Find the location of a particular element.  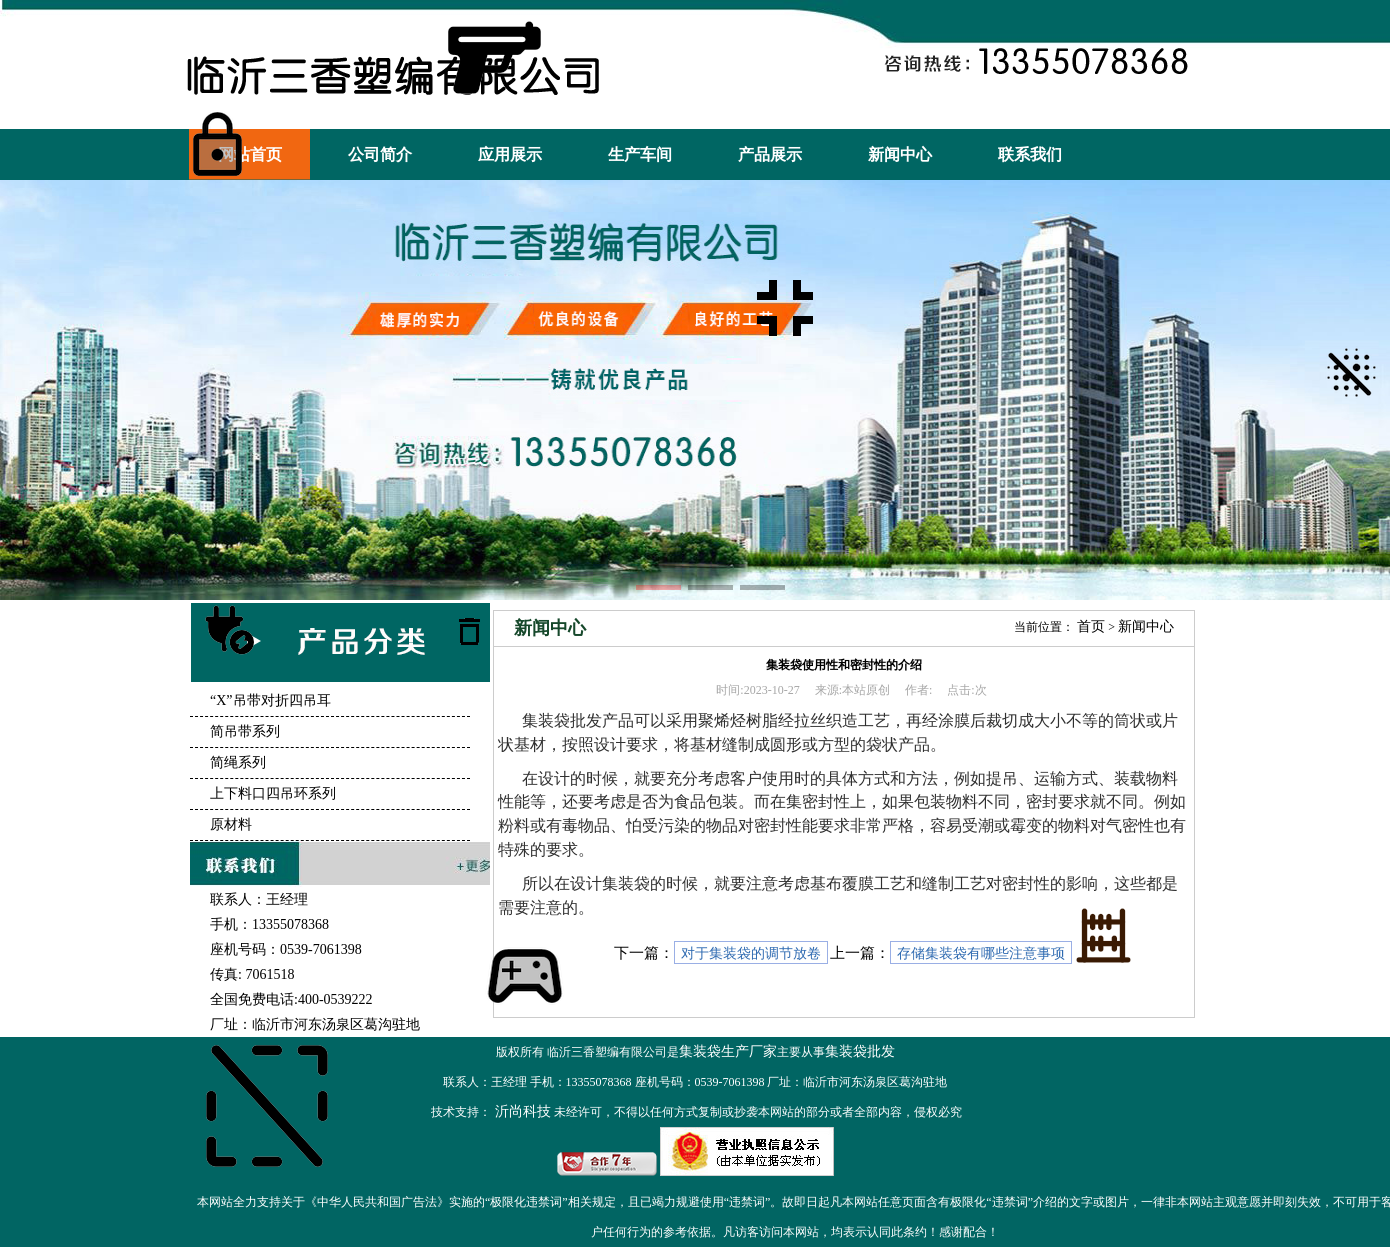

indicates active power connection or charging is located at coordinates (227, 630).